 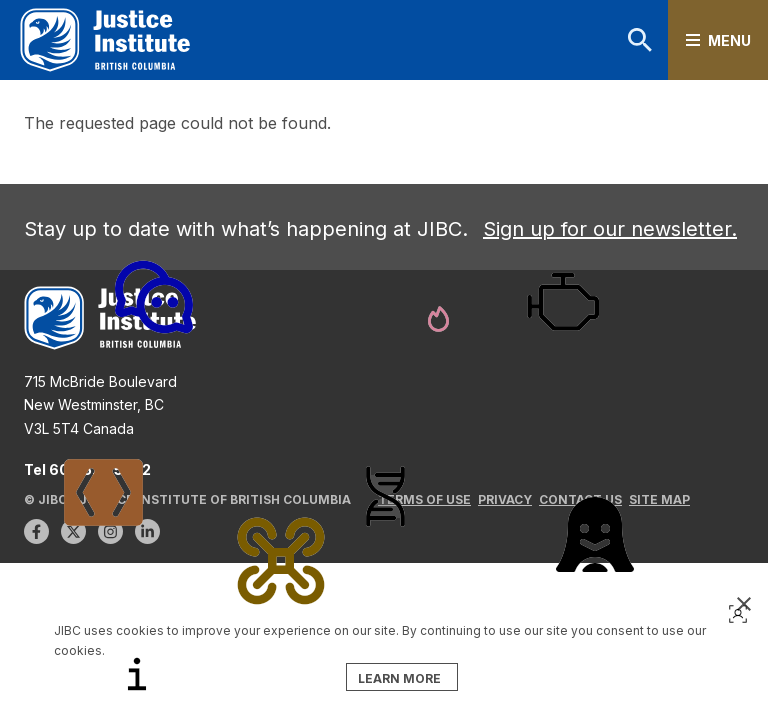 What do you see at coordinates (281, 561) in the screenshot?
I see `access drone controls` at bounding box center [281, 561].